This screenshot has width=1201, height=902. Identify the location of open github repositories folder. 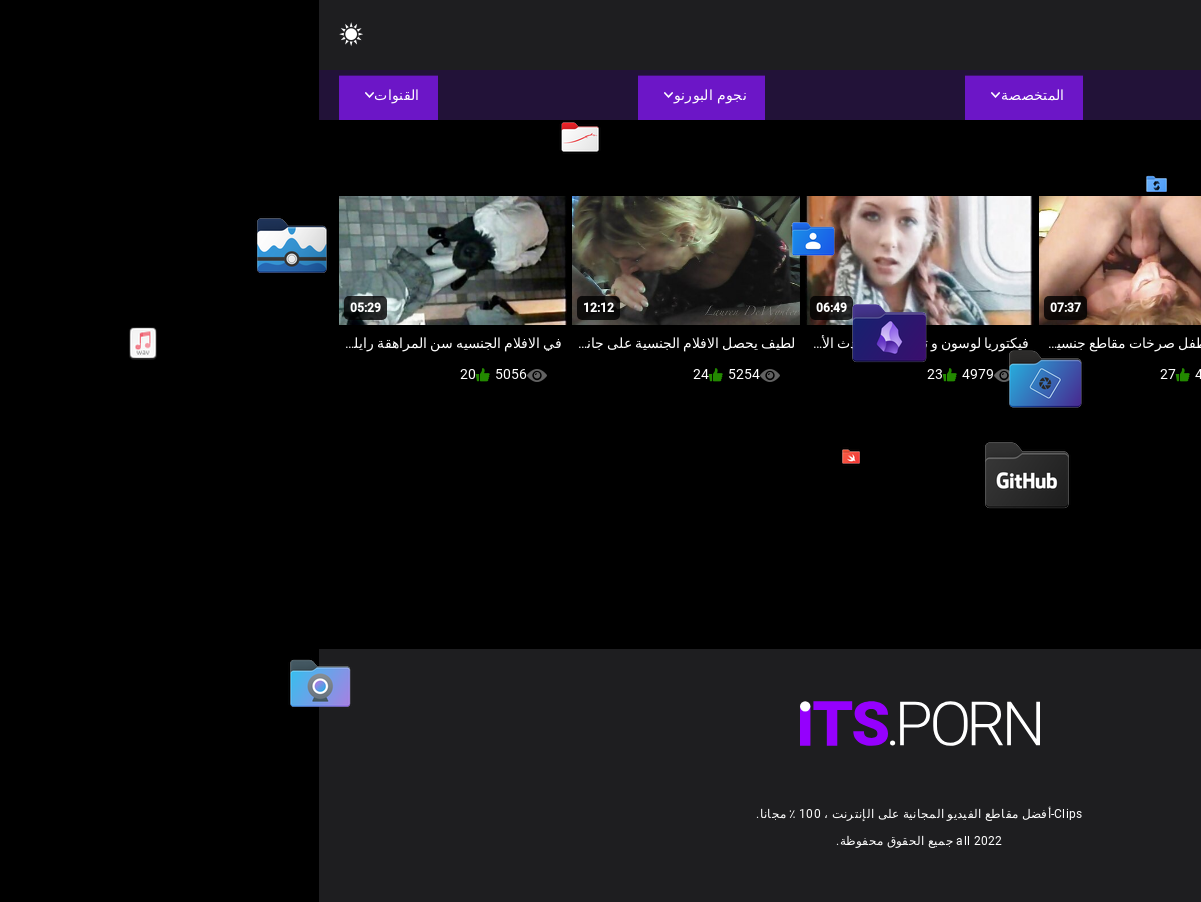
(1026, 477).